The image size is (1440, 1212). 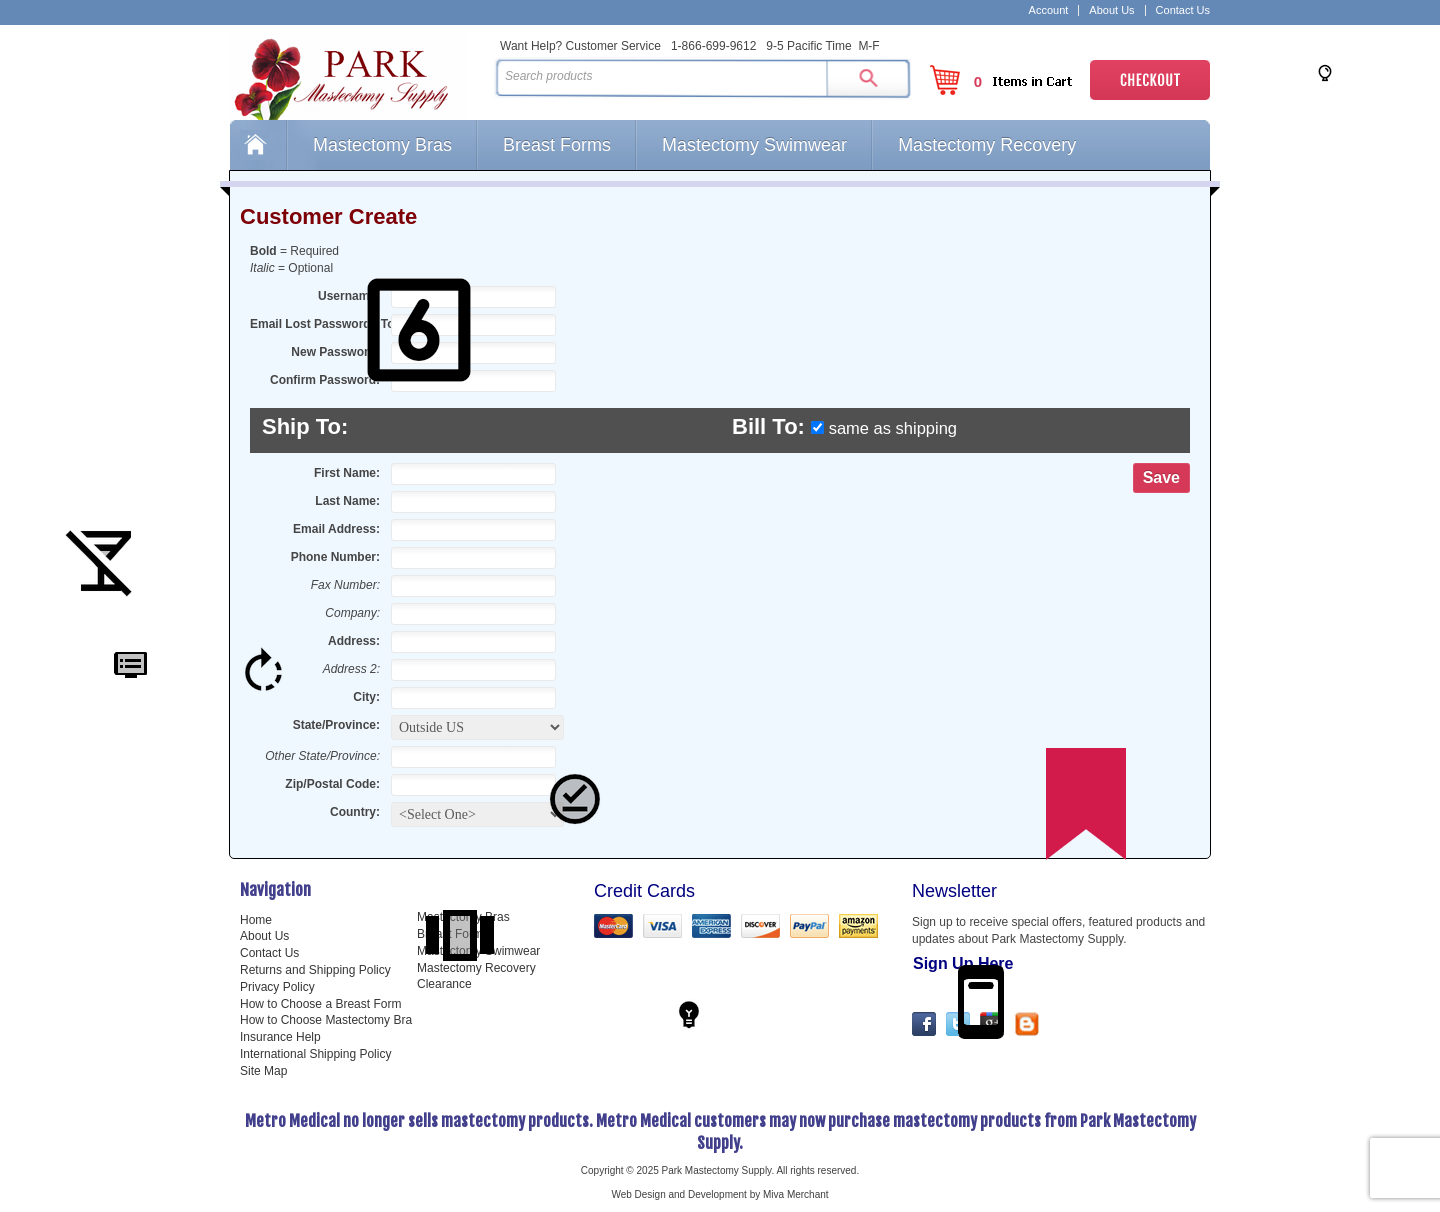 I want to click on manage mobile ad placements, so click(x=981, y=1002).